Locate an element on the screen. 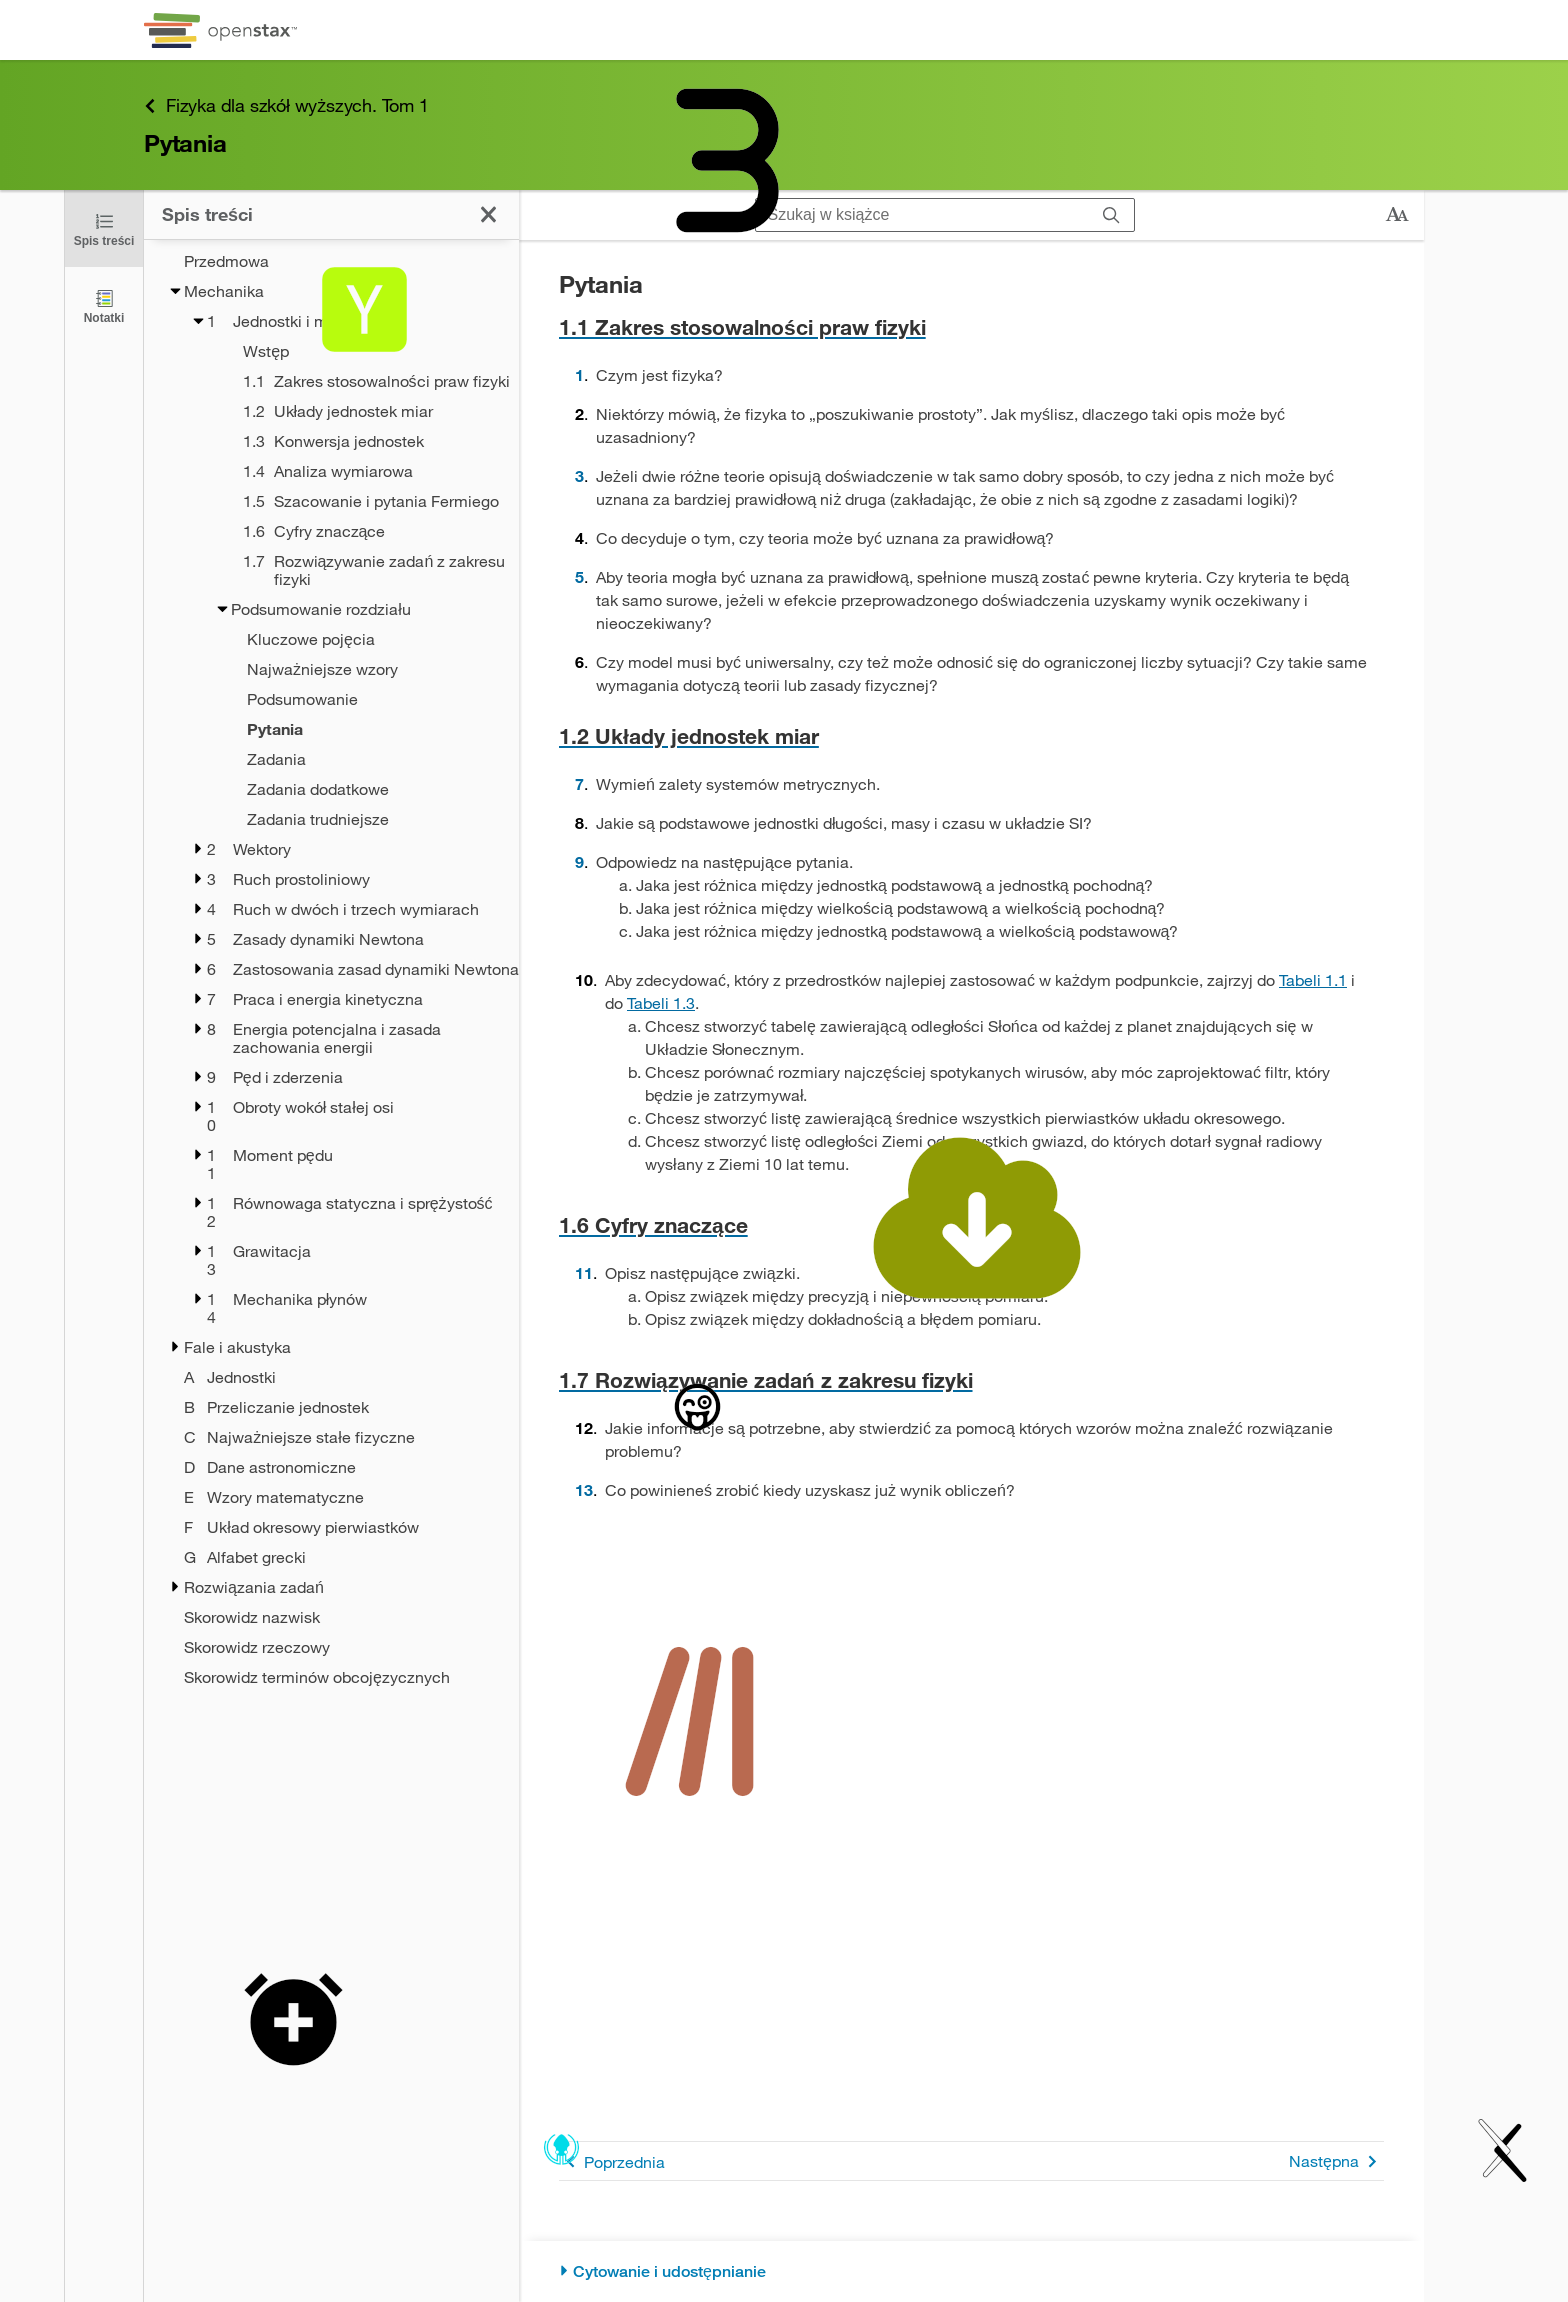 Image resolution: width=1568 pixels, height=2302 pixels. download file from cloud storage is located at coordinates (977, 1218).